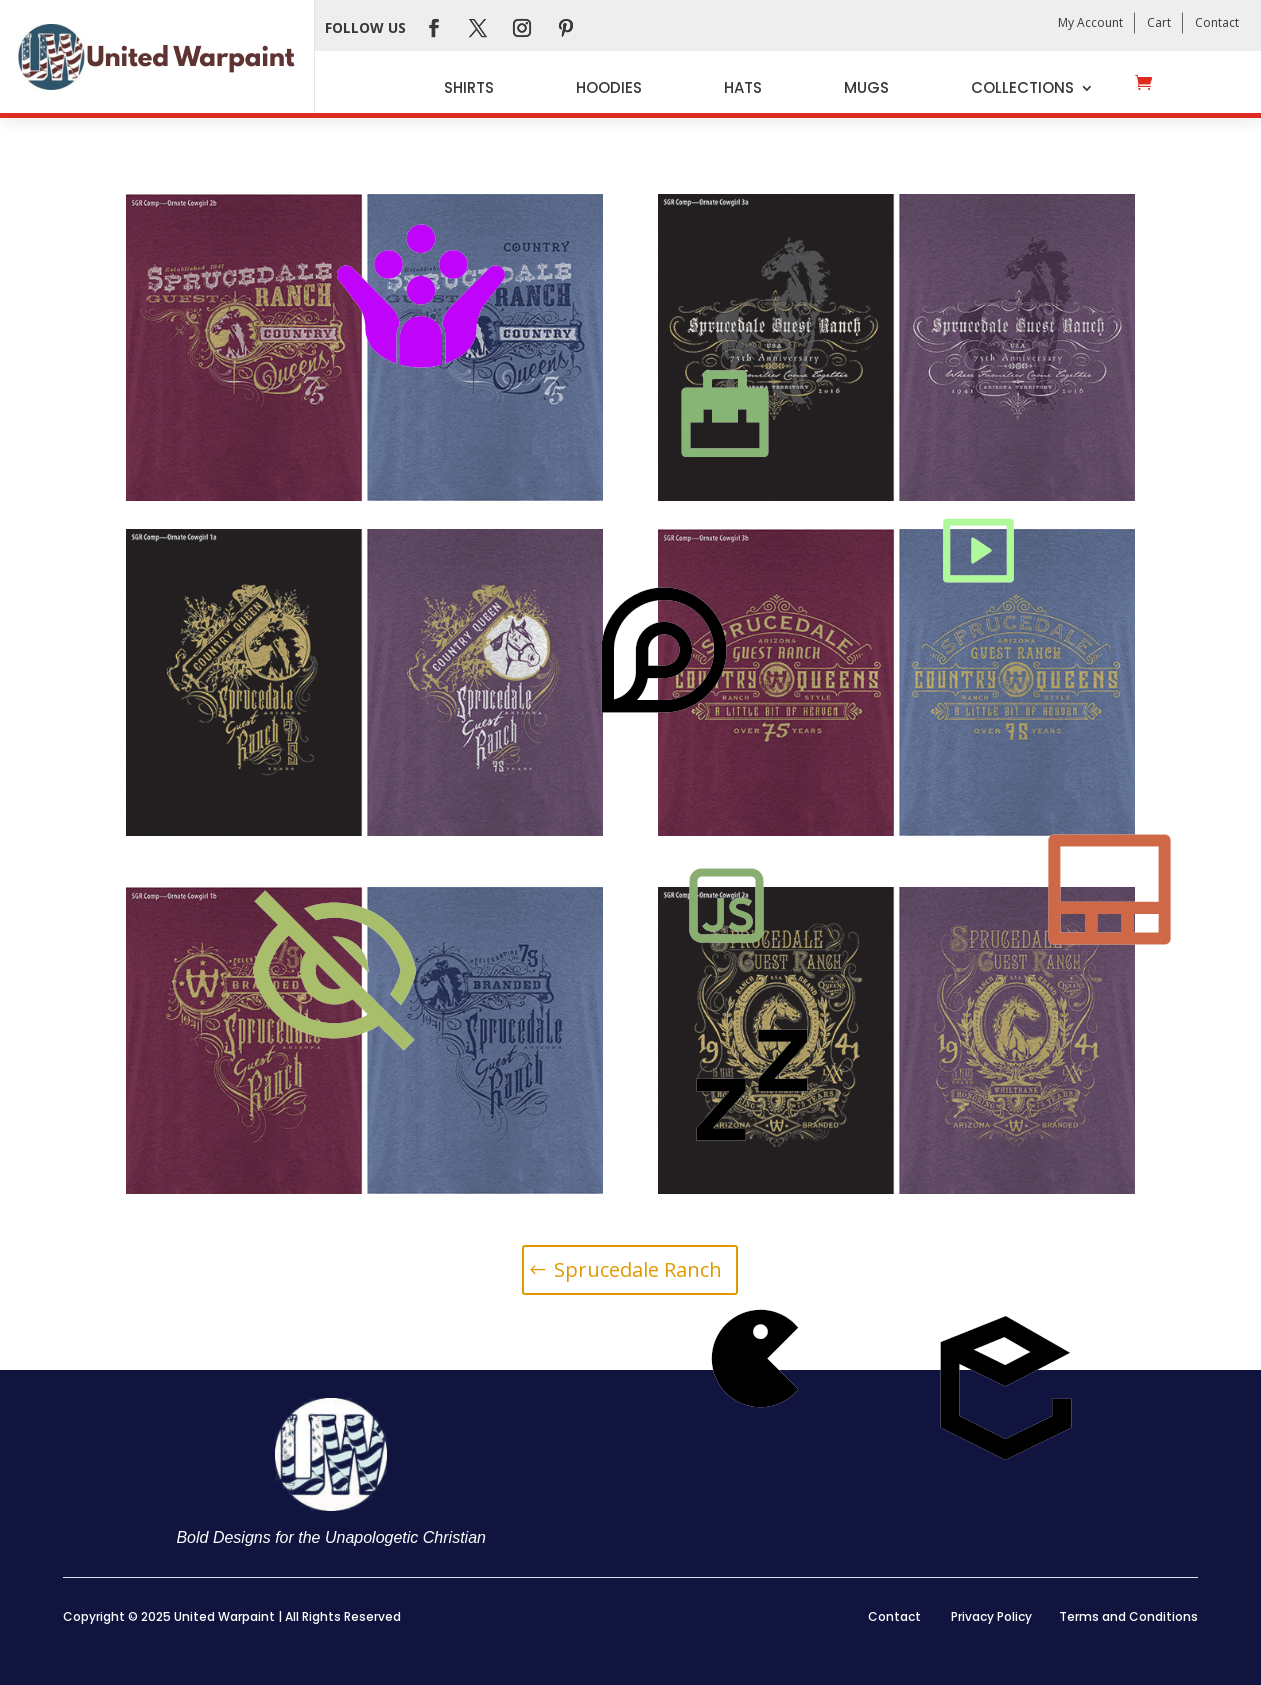 This screenshot has height=1685, width=1261. I want to click on hide password or sensitive content, so click(334, 970).